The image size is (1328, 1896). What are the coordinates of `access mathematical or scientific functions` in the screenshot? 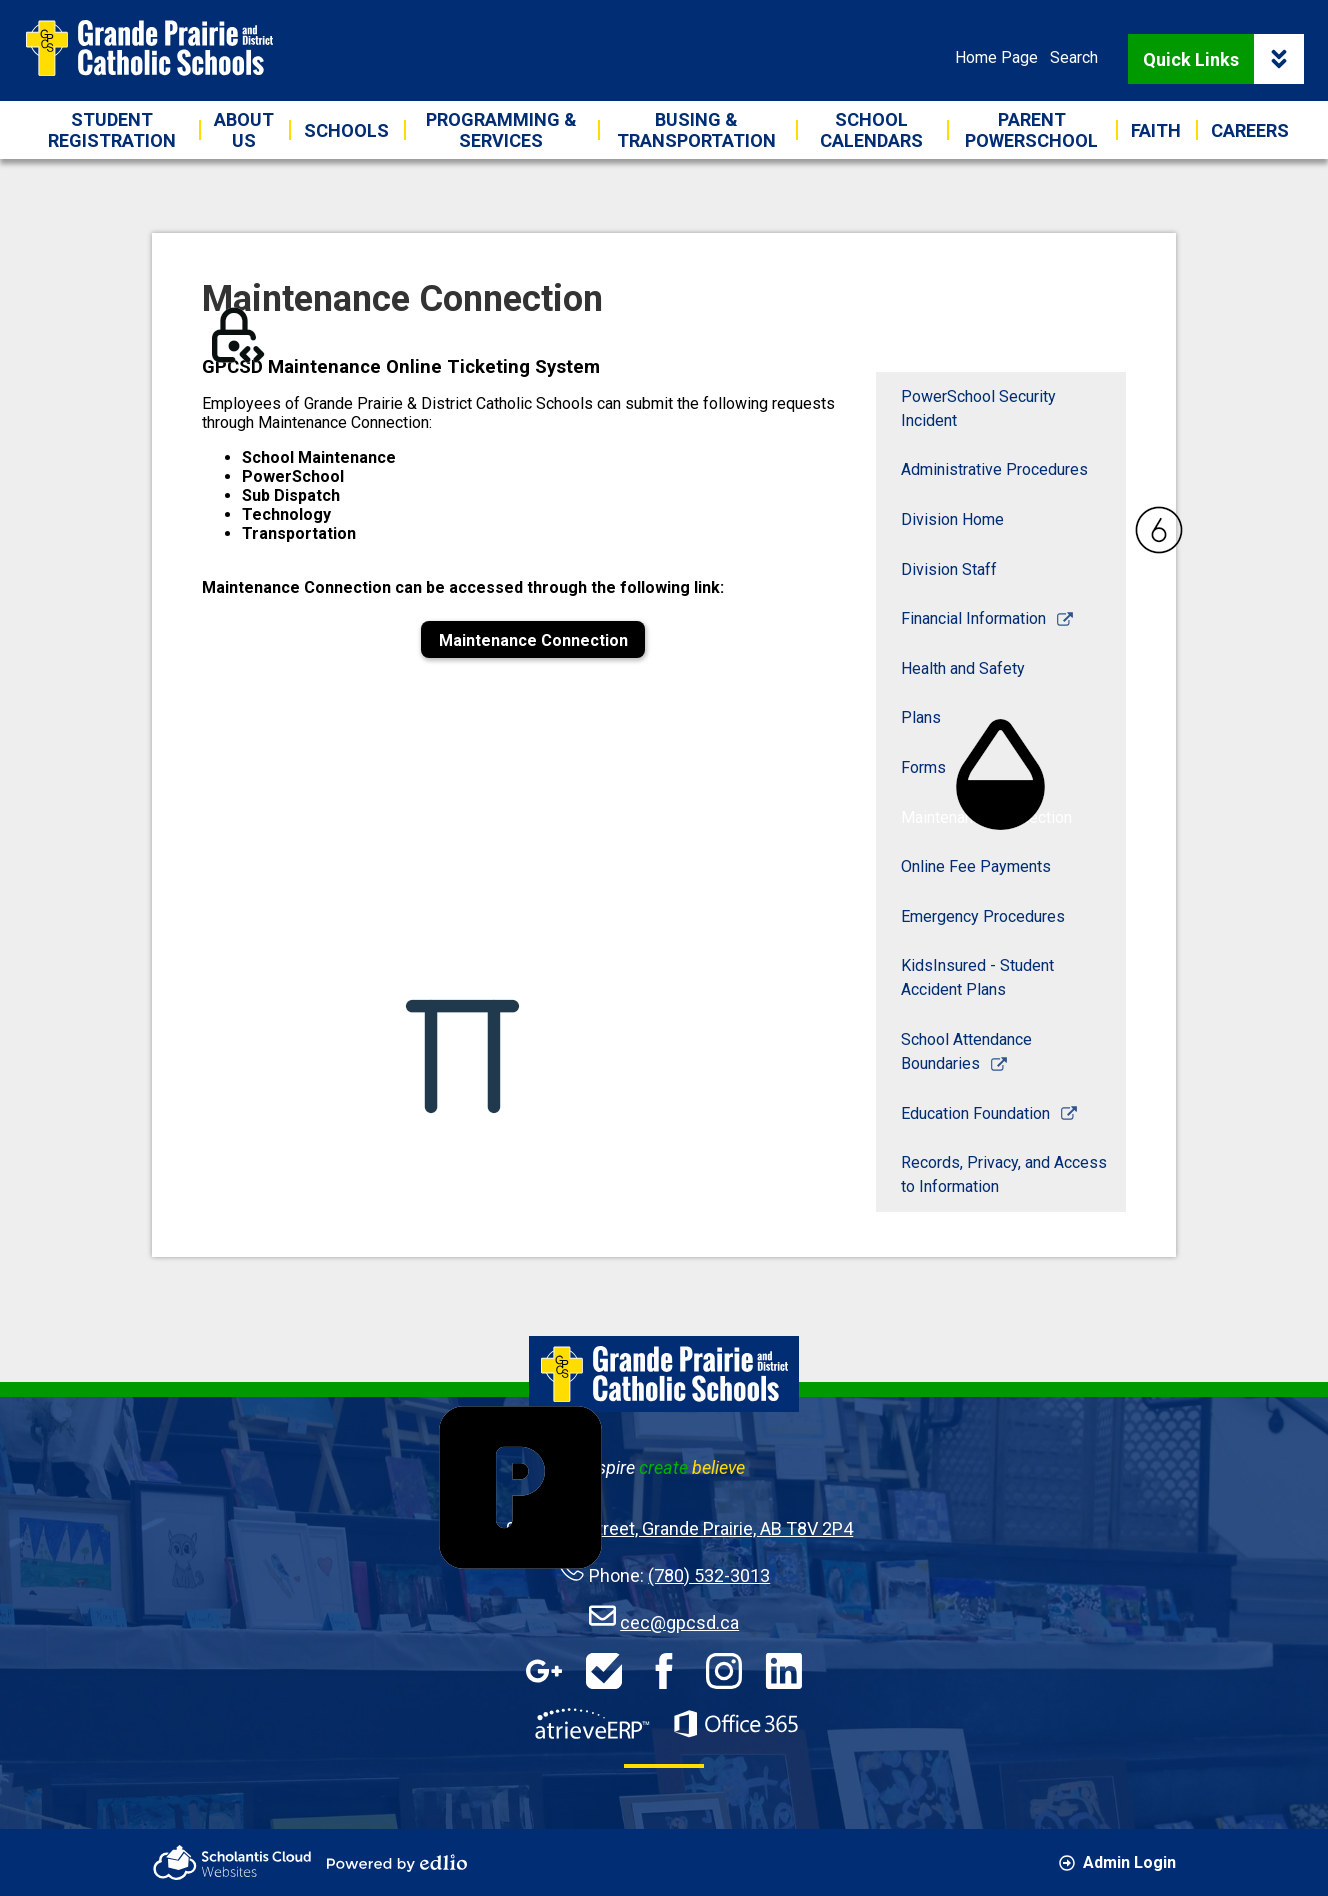 It's located at (462, 1056).